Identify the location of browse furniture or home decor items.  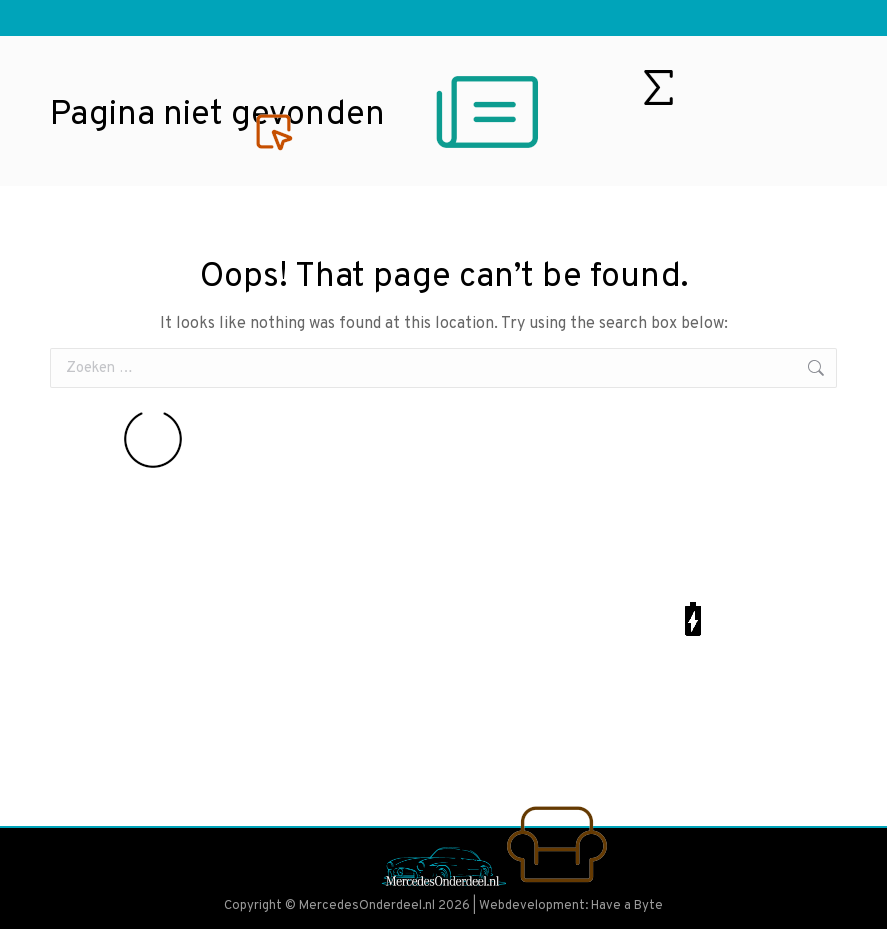
(557, 846).